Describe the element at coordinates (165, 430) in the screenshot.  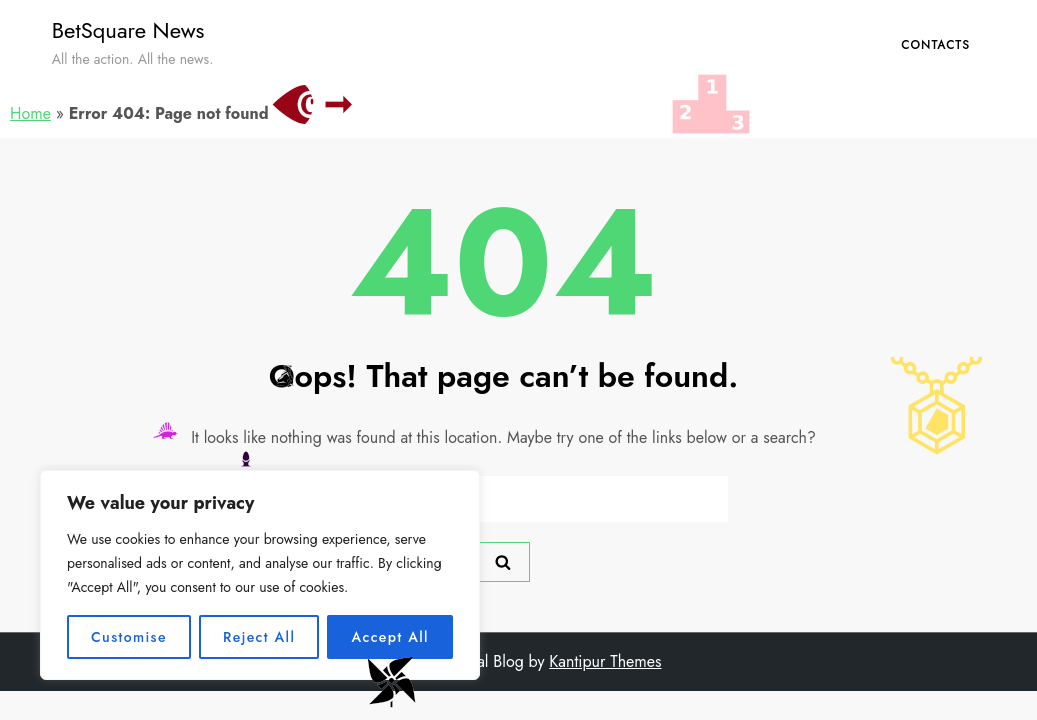
I see `select dimetrodon character or creature` at that location.